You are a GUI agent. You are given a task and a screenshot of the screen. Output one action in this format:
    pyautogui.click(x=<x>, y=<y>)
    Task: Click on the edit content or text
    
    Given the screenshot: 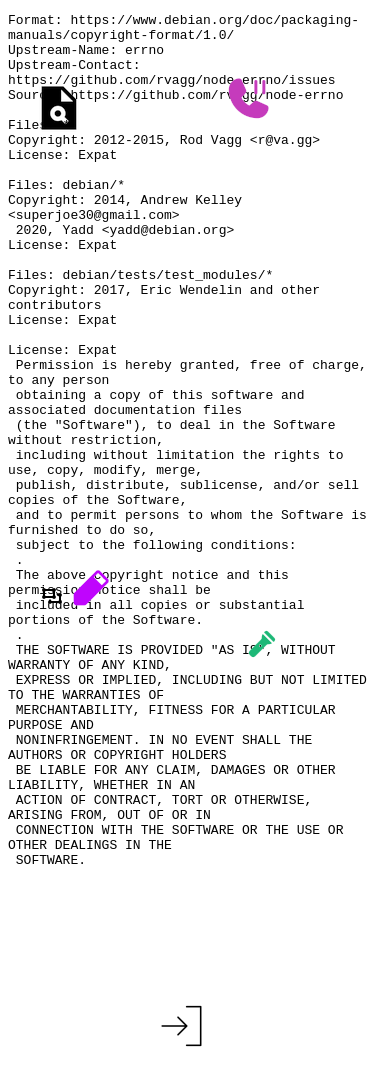 What is the action you would take?
    pyautogui.click(x=90, y=588)
    